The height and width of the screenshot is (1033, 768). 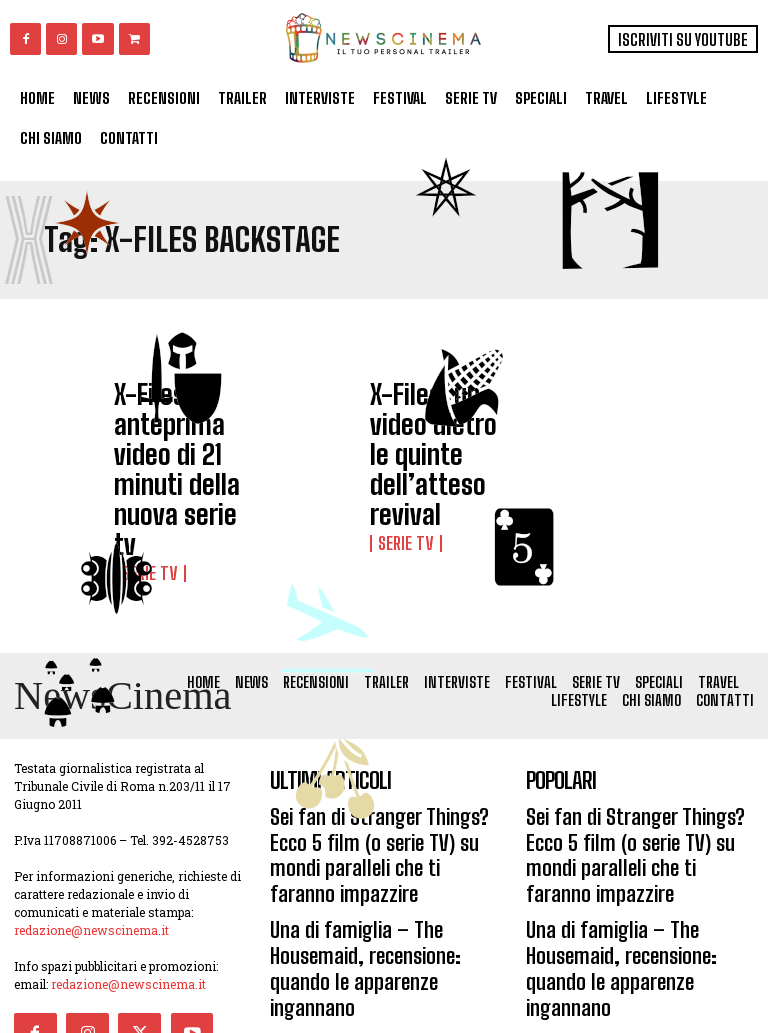 I want to click on five of clubs playing card, so click(x=524, y=547).